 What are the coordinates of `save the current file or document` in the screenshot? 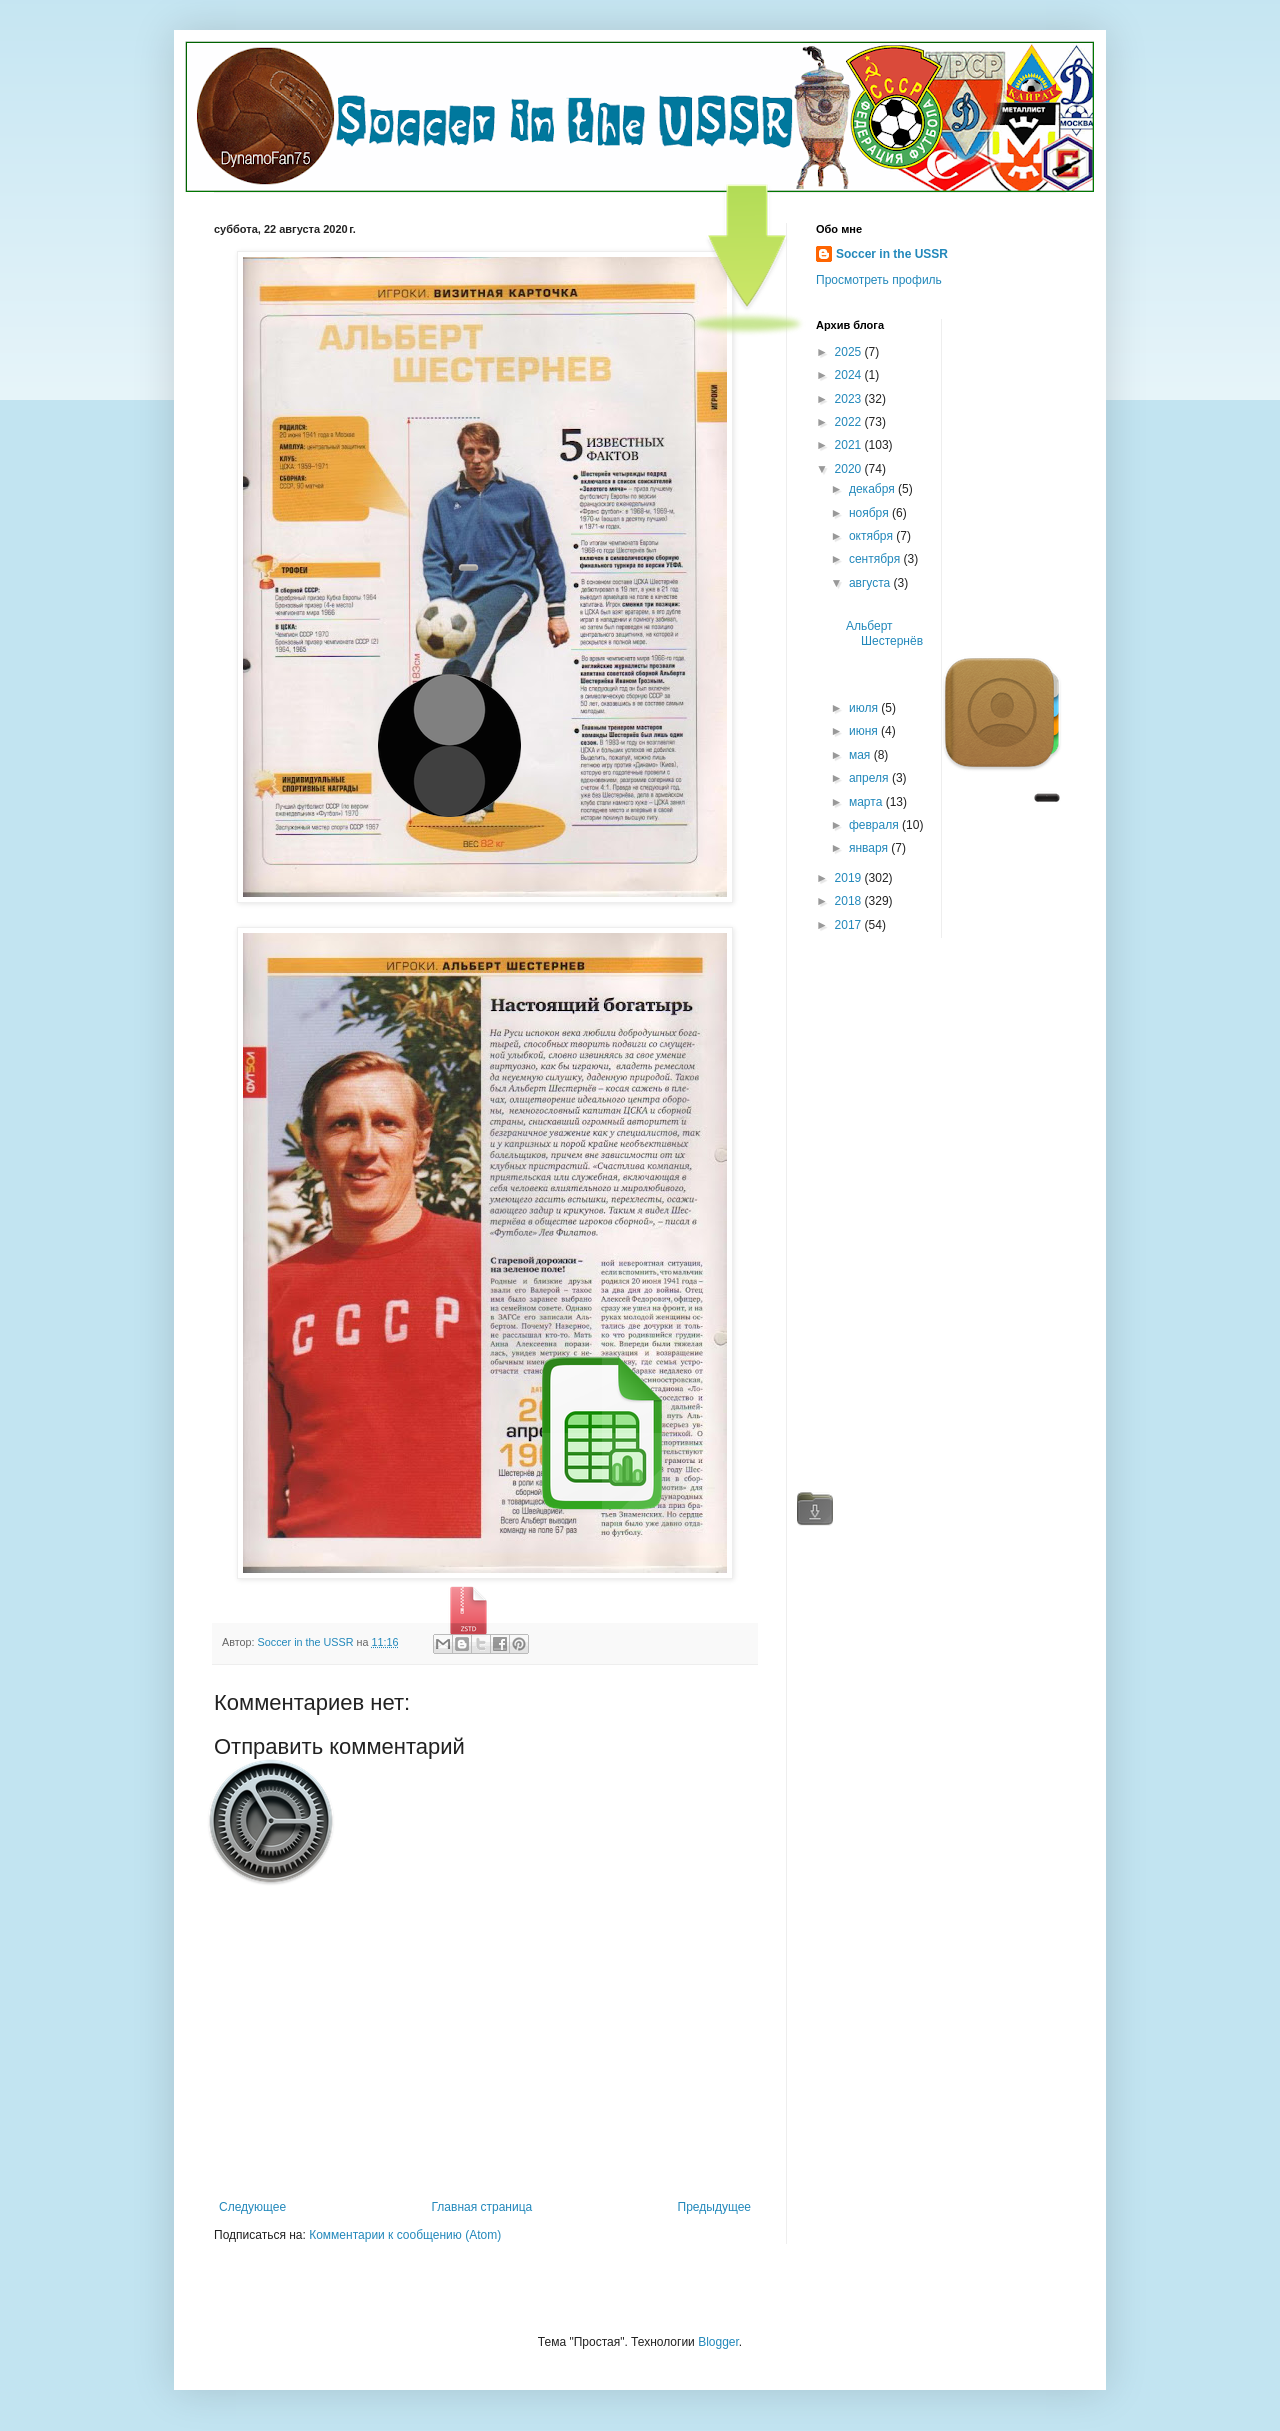 It's located at (747, 250).